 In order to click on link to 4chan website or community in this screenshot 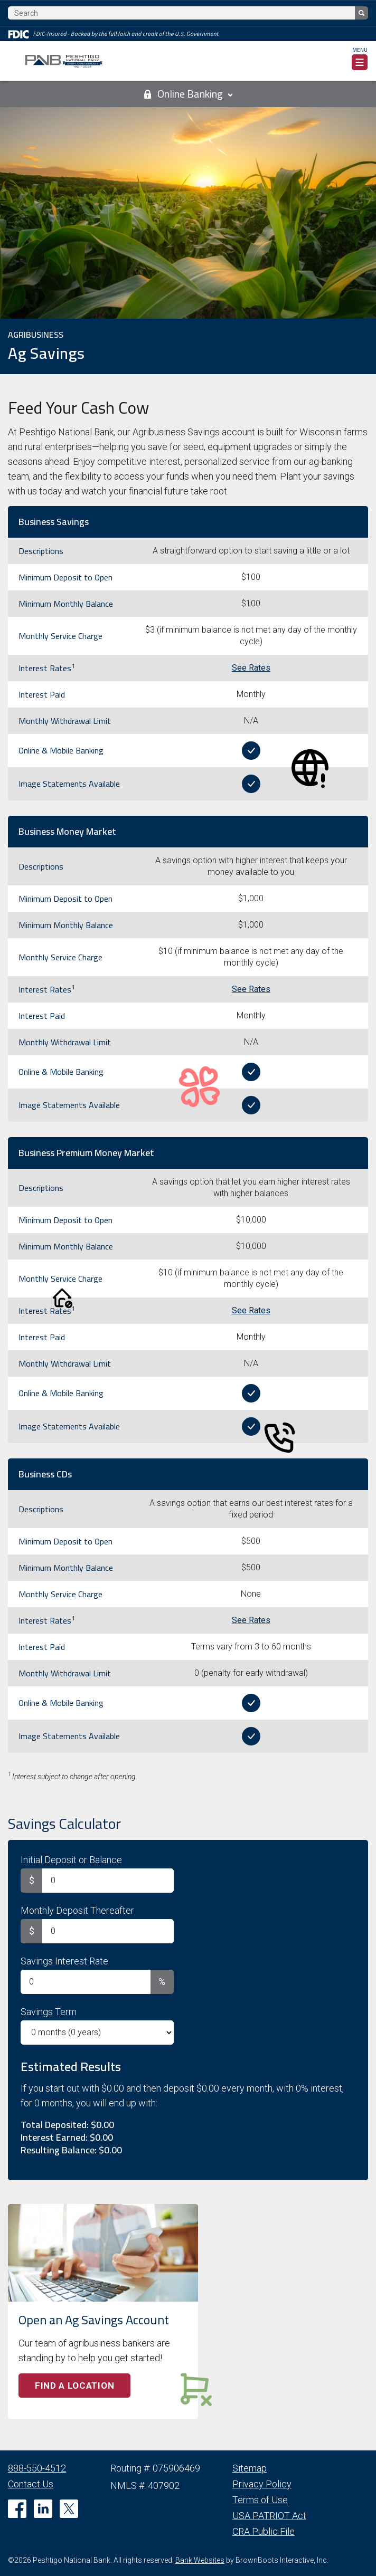, I will do `click(199, 1086)`.